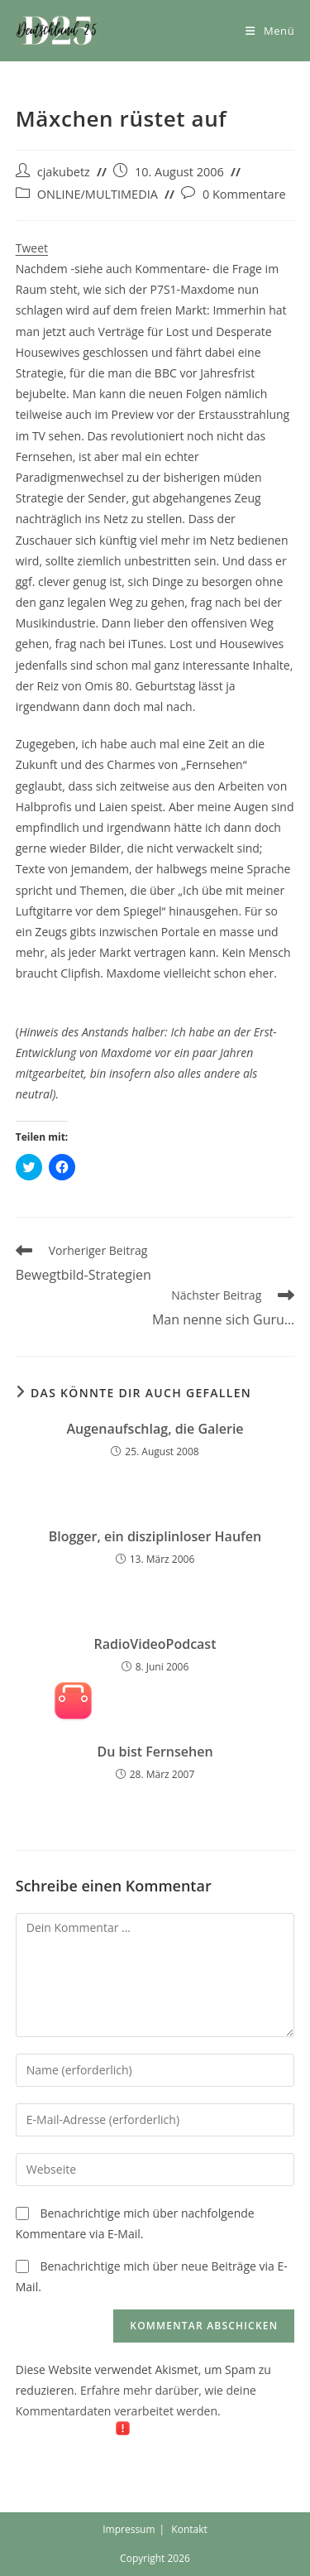  I want to click on access system utilities and tools, so click(73, 1700).